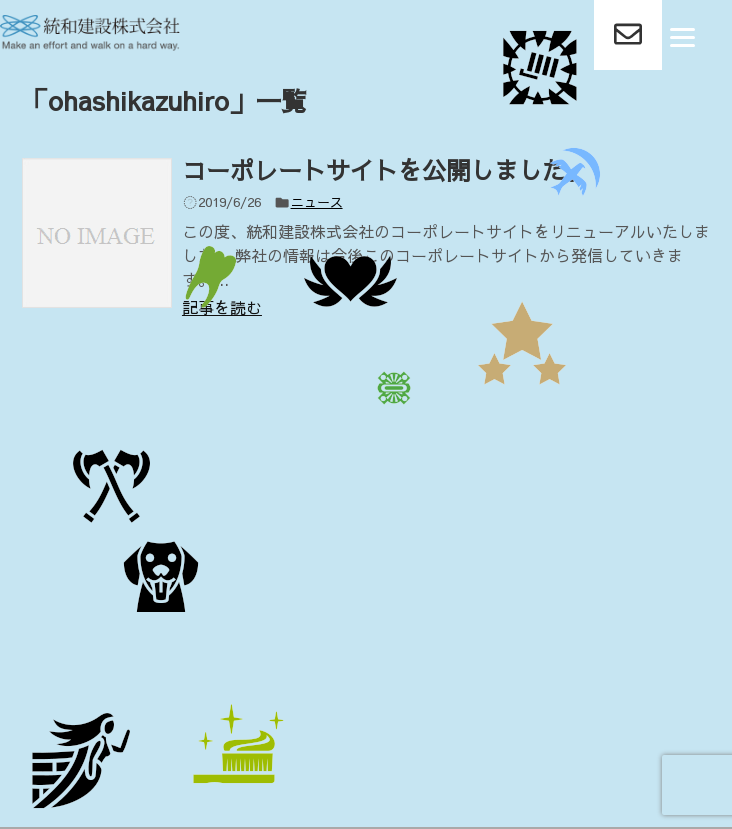 This screenshot has width=732, height=829. Describe the element at coordinates (161, 575) in the screenshot. I see `view pet profile or pet-related features` at that location.